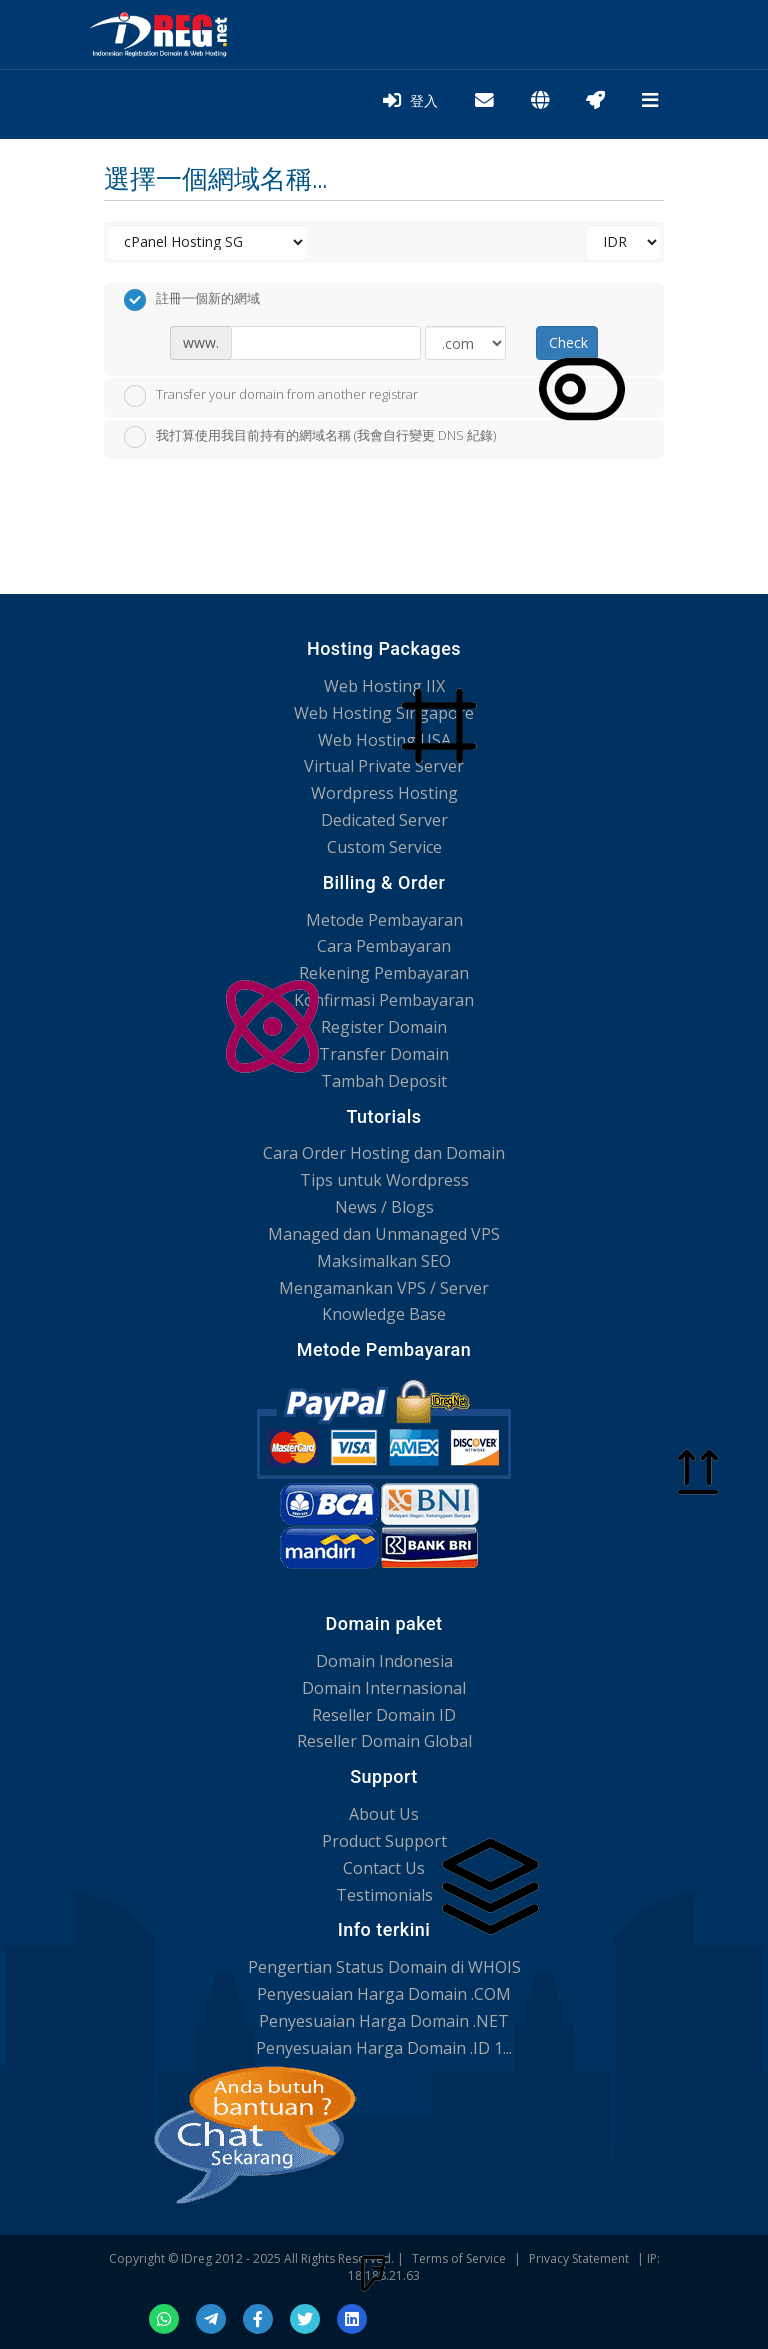 This screenshot has width=768, height=2349. Describe the element at coordinates (490, 1886) in the screenshot. I see `view or manage layers` at that location.